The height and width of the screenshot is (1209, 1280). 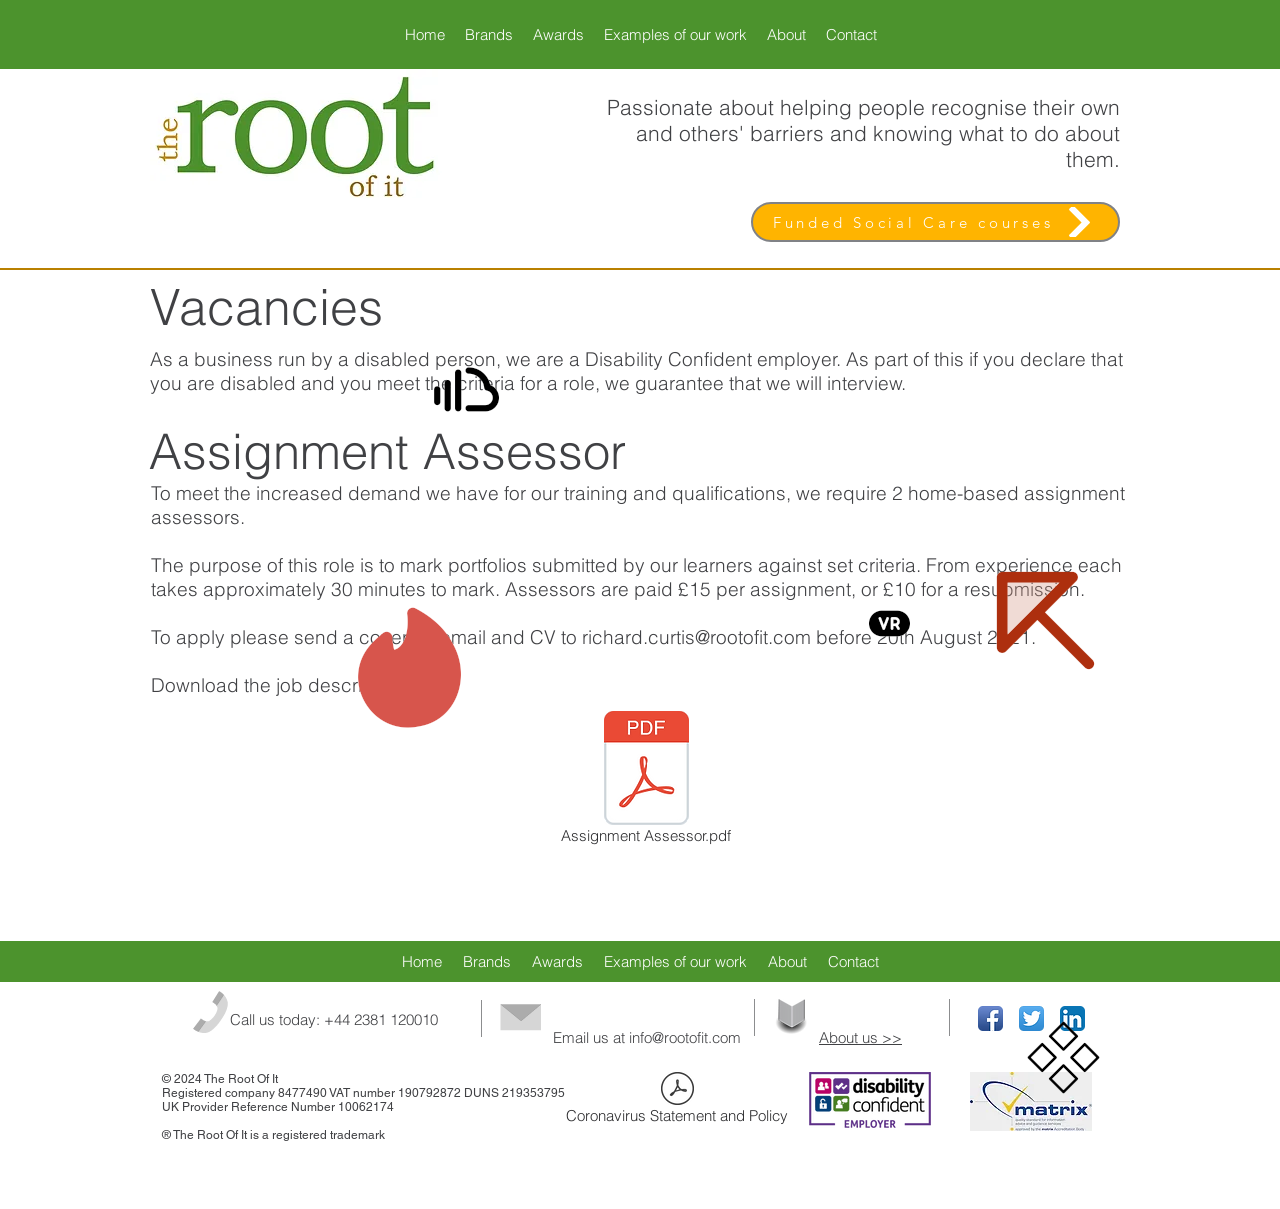 I want to click on decorative pattern or design element, so click(x=1063, y=1057).